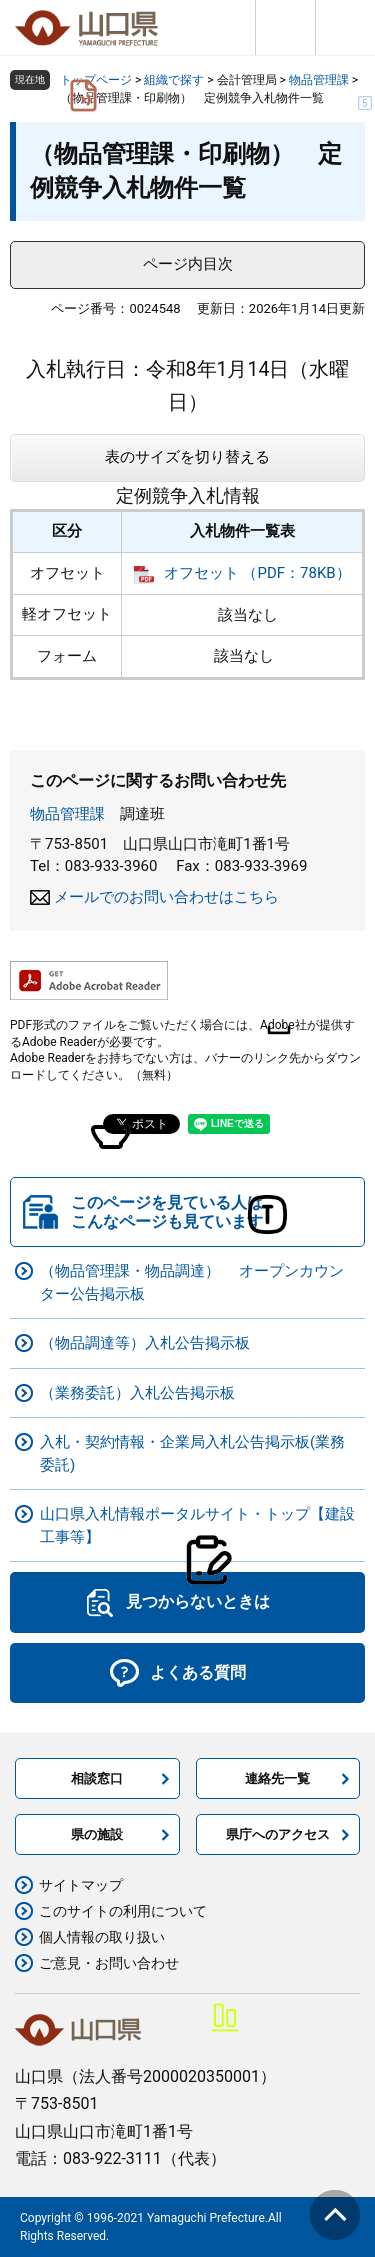 The height and width of the screenshot is (2257, 375). What do you see at coordinates (279, 1030) in the screenshot?
I see `insert a space character` at bounding box center [279, 1030].